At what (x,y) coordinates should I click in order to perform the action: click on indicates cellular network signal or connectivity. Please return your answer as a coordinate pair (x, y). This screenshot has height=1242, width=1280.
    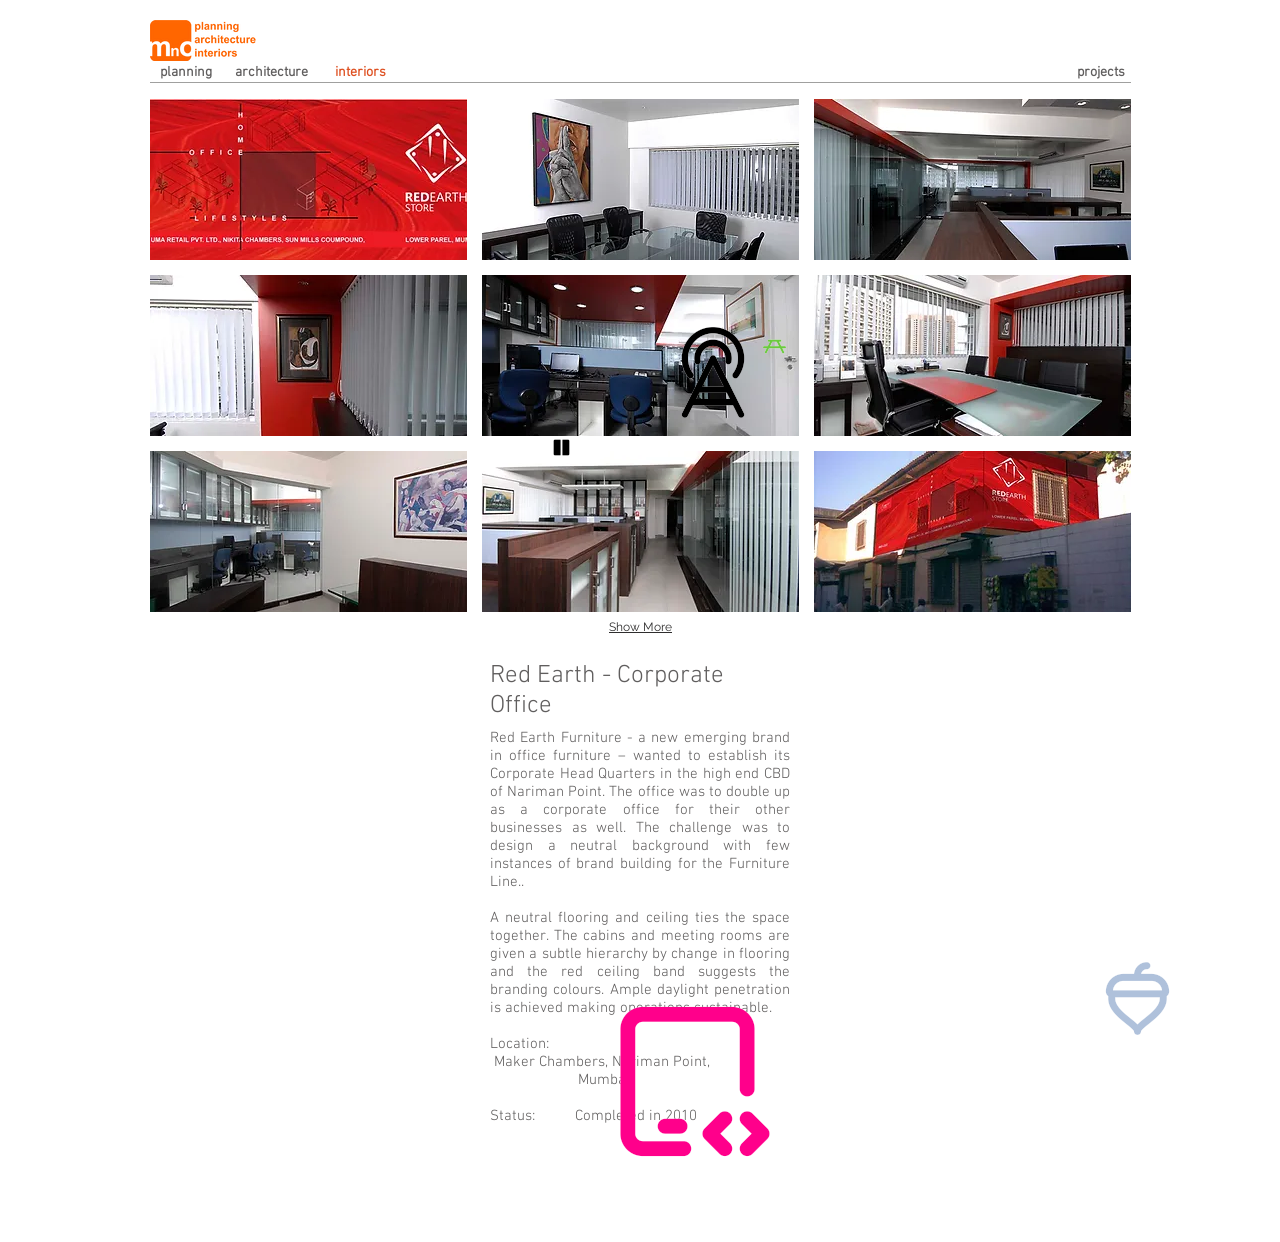
    Looking at the image, I should click on (713, 374).